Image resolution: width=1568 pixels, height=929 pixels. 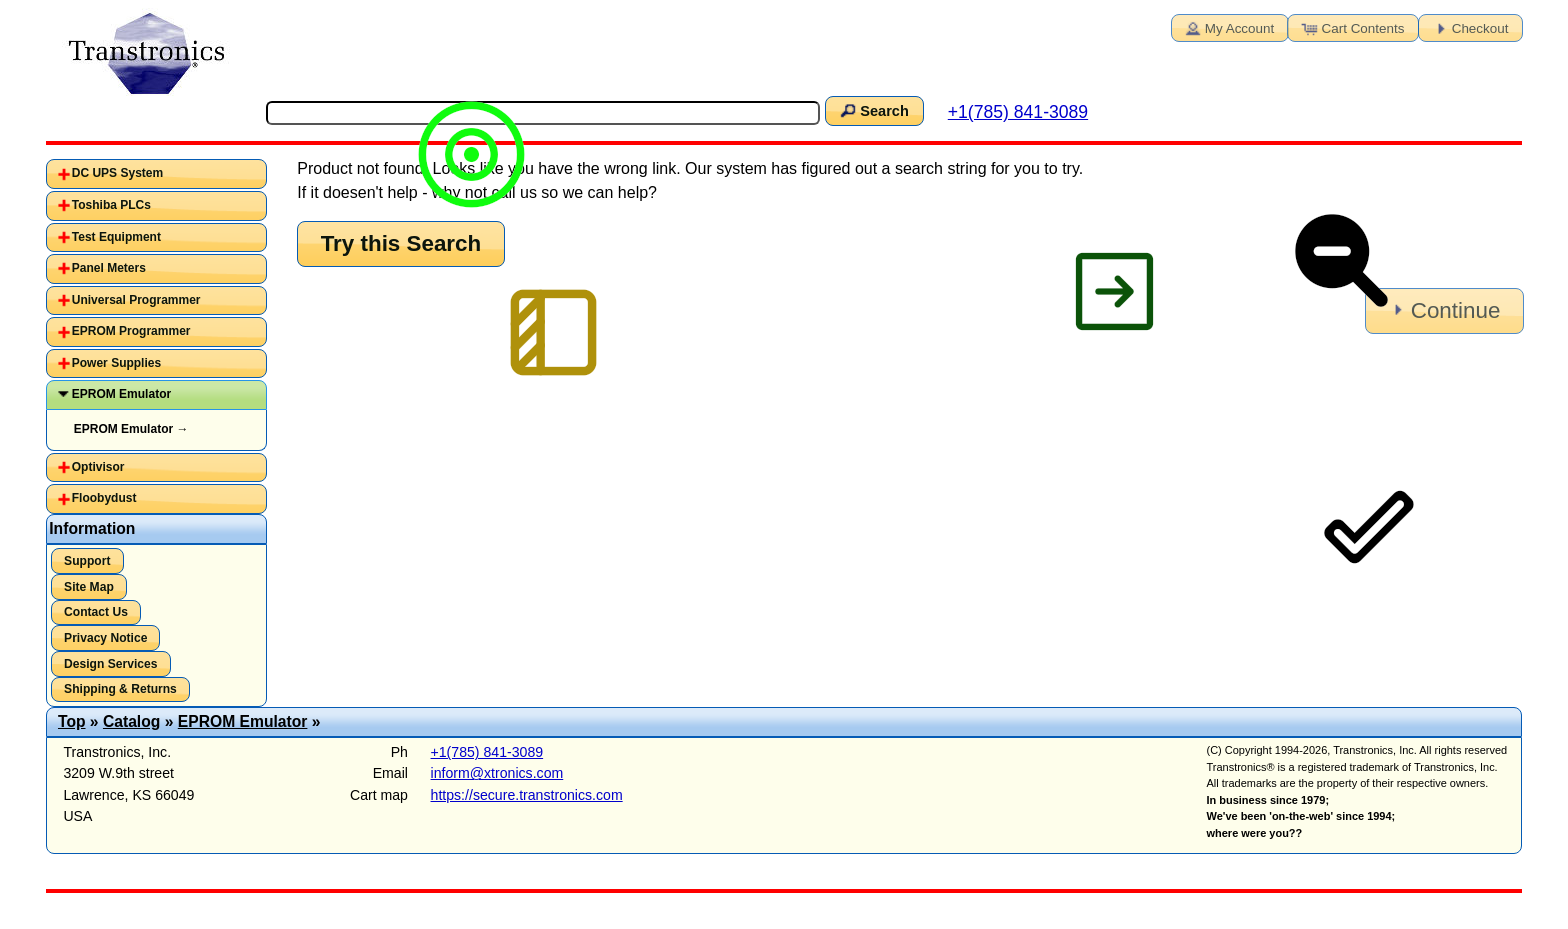 I want to click on play or access media library, so click(x=471, y=154).